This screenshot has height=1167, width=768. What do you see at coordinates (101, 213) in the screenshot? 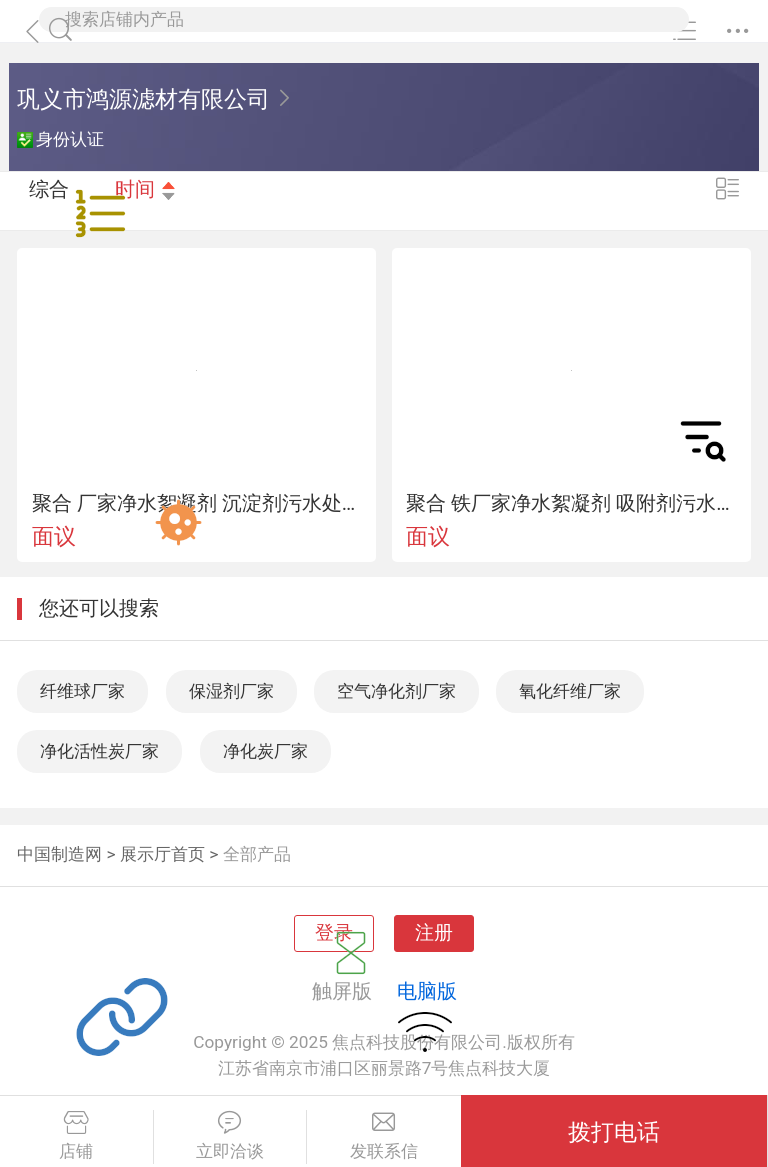
I see `format text as a numbered list` at bounding box center [101, 213].